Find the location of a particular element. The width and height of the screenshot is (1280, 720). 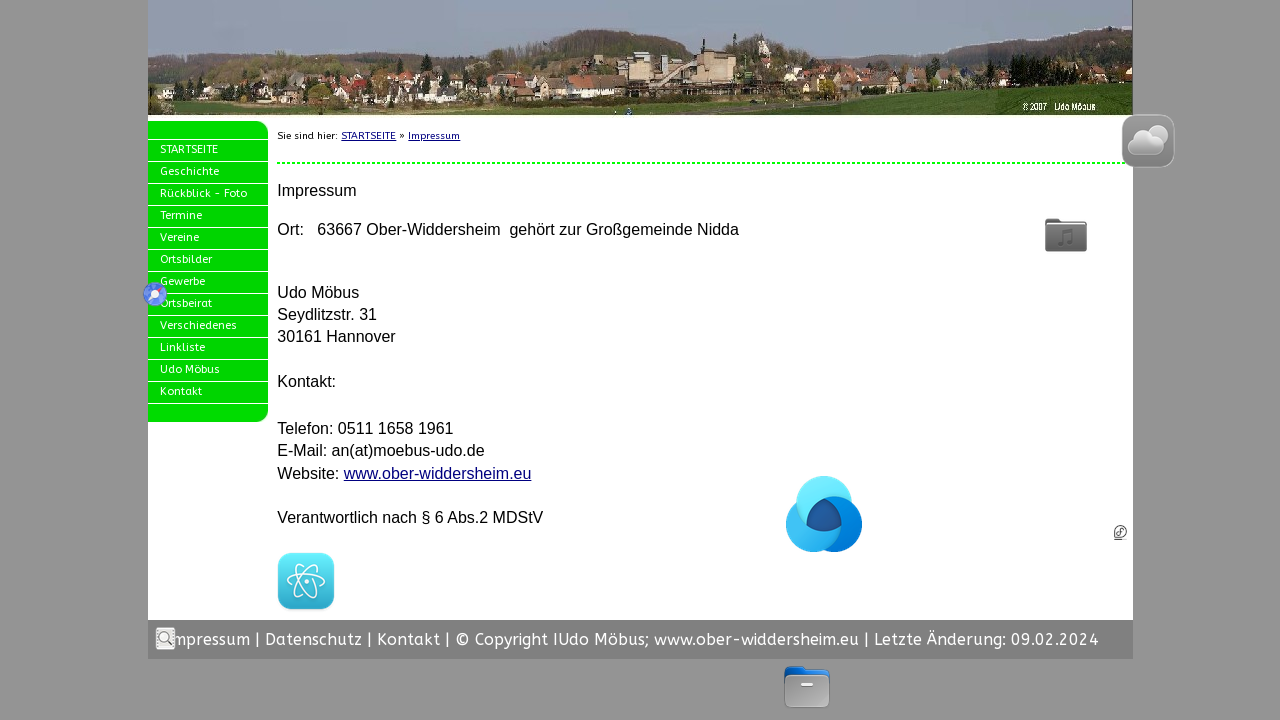

open microsoft viva insights app is located at coordinates (824, 514).